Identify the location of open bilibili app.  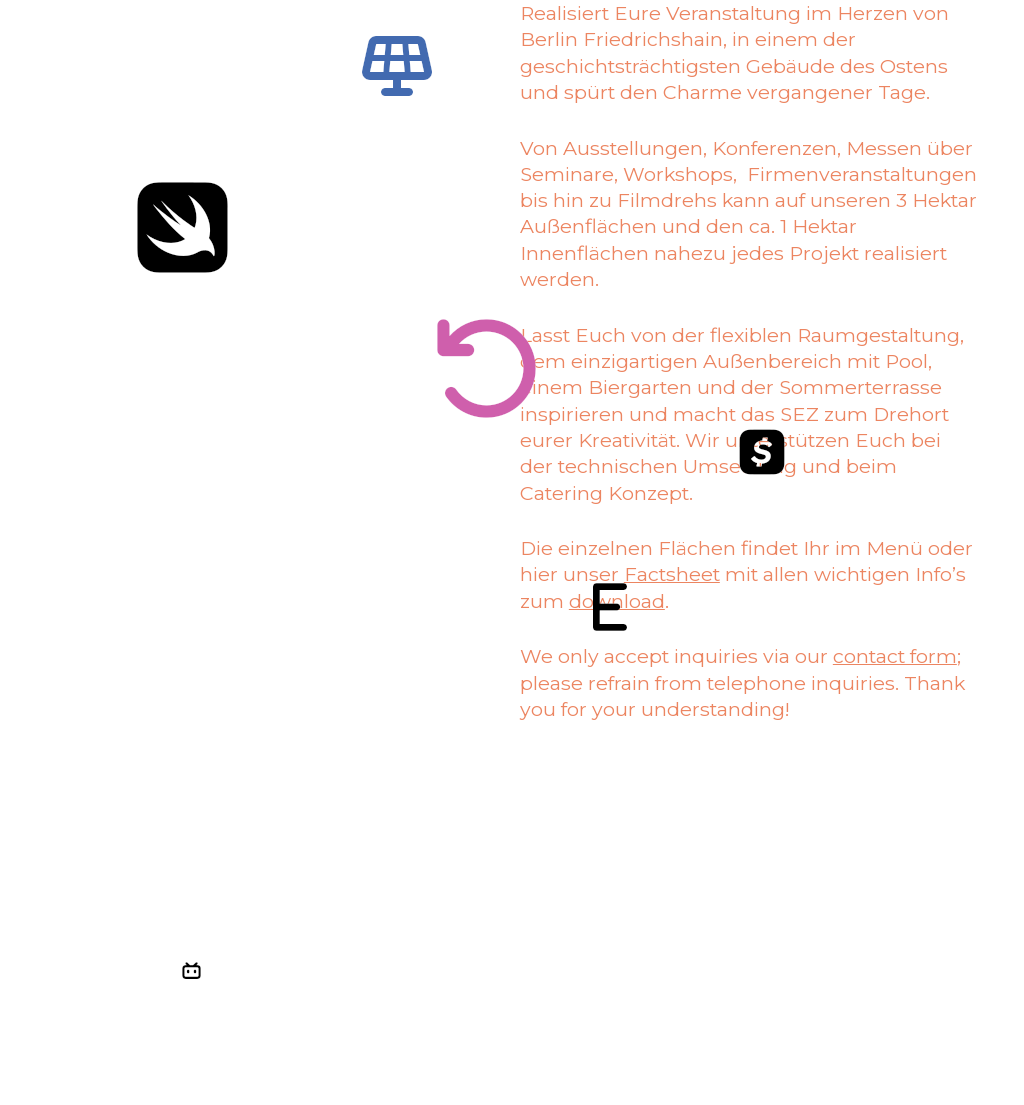
(191, 971).